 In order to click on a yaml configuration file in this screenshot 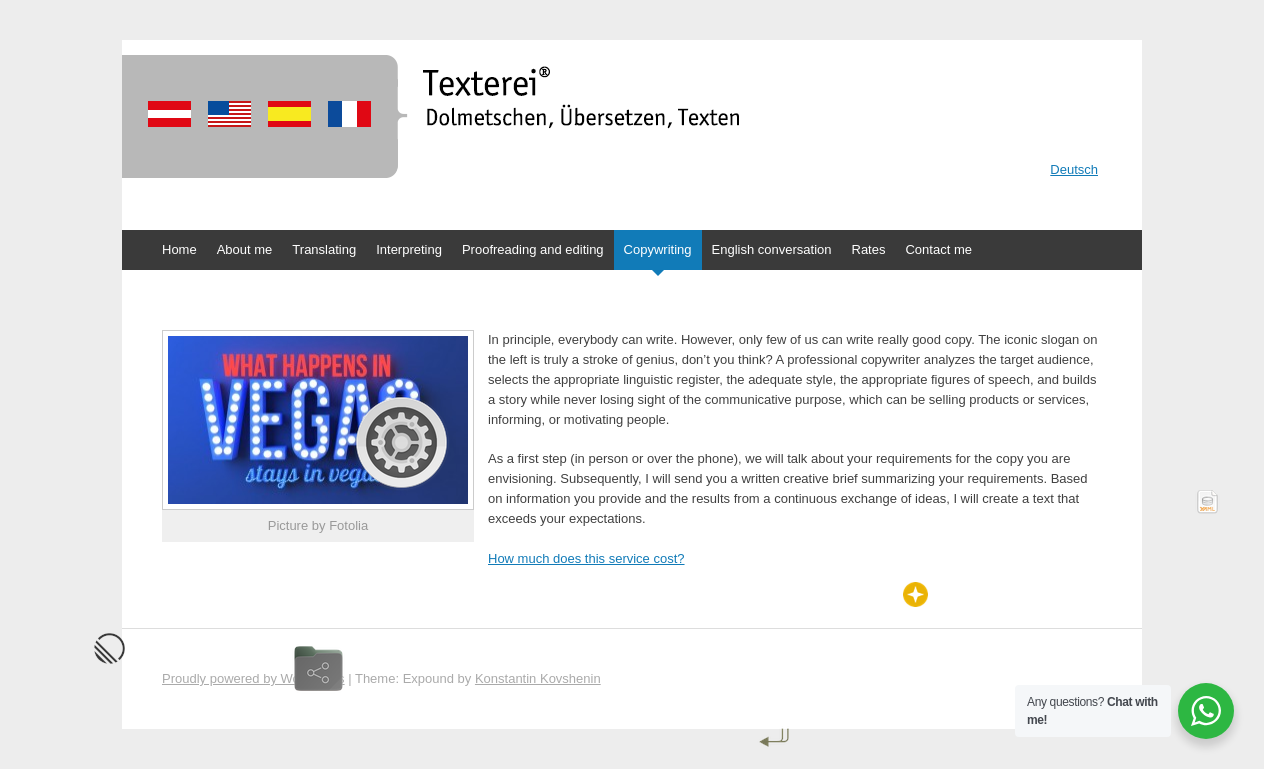, I will do `click(1207, 501)`.